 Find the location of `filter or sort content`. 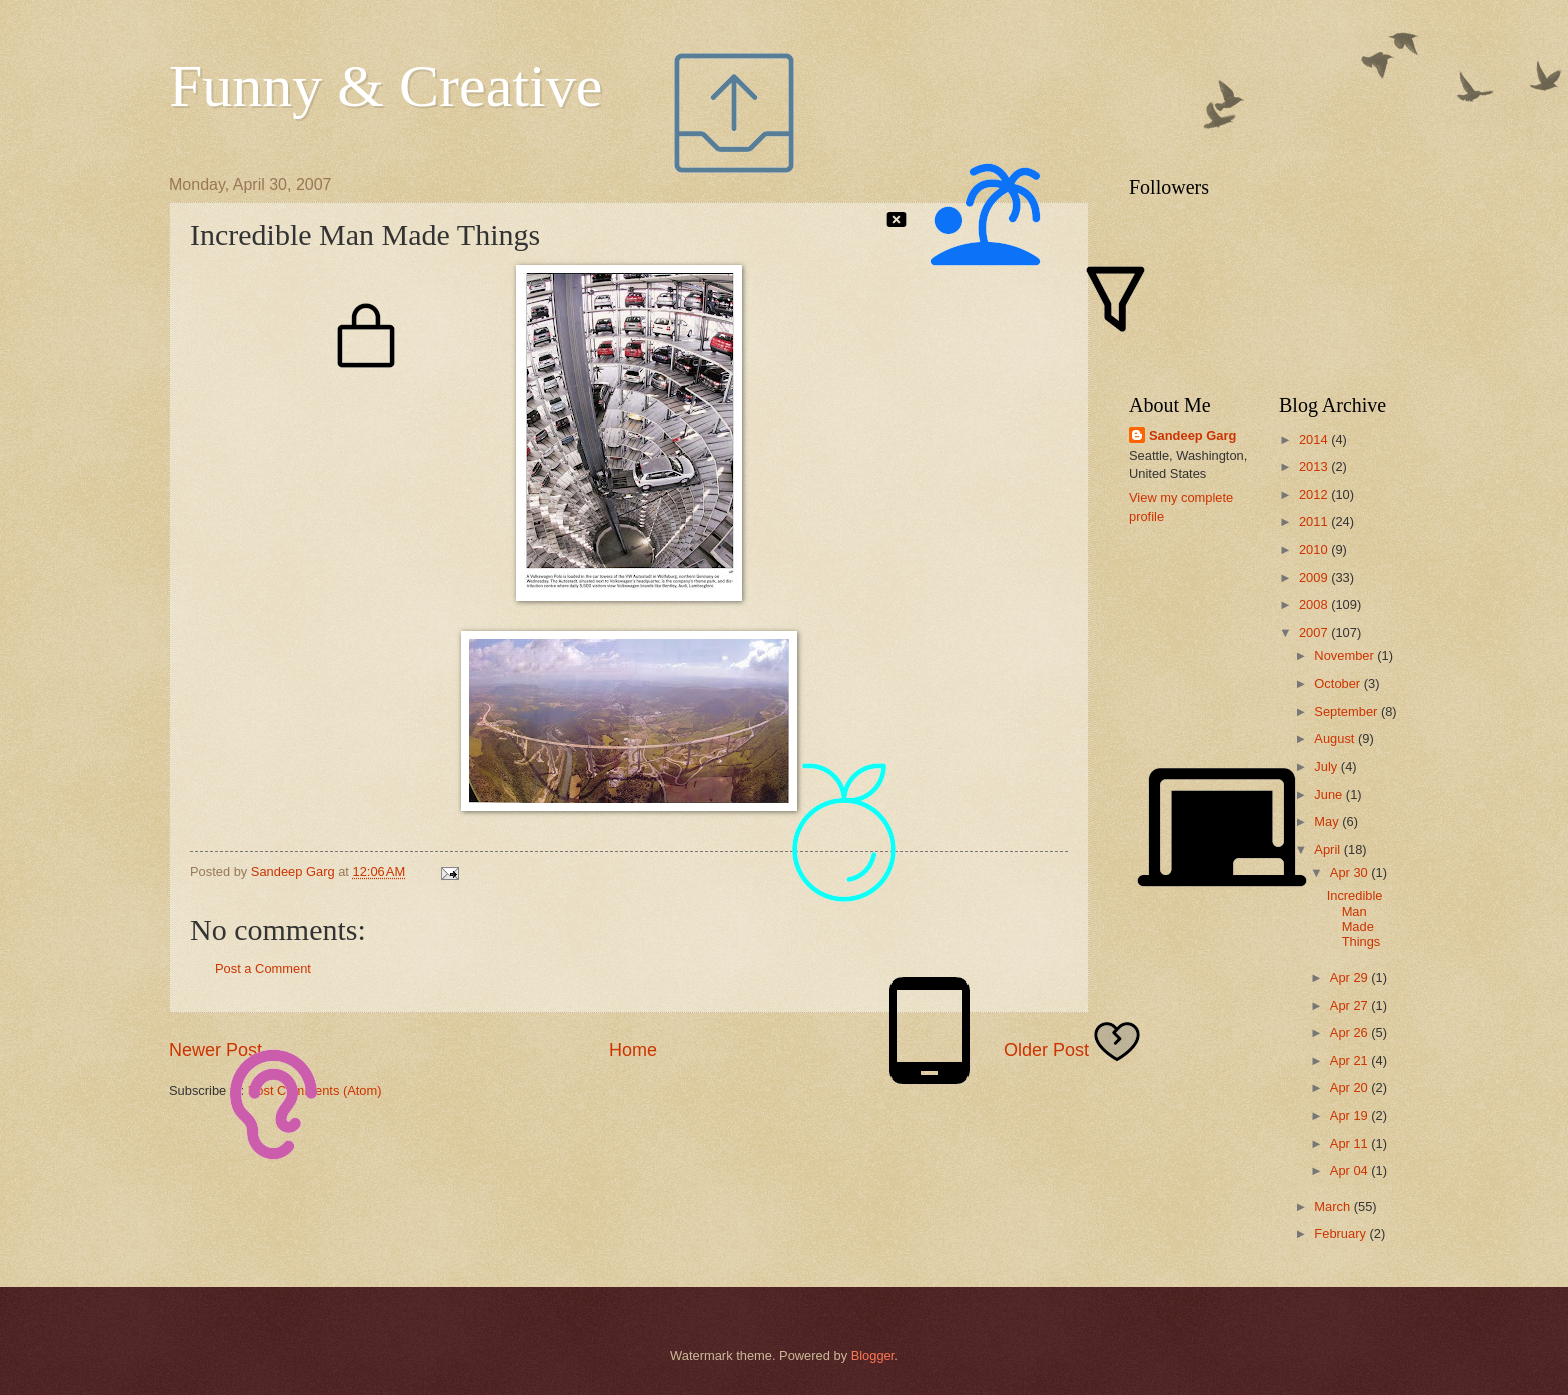

filter or sort content is located at coordinates (1115, 295).